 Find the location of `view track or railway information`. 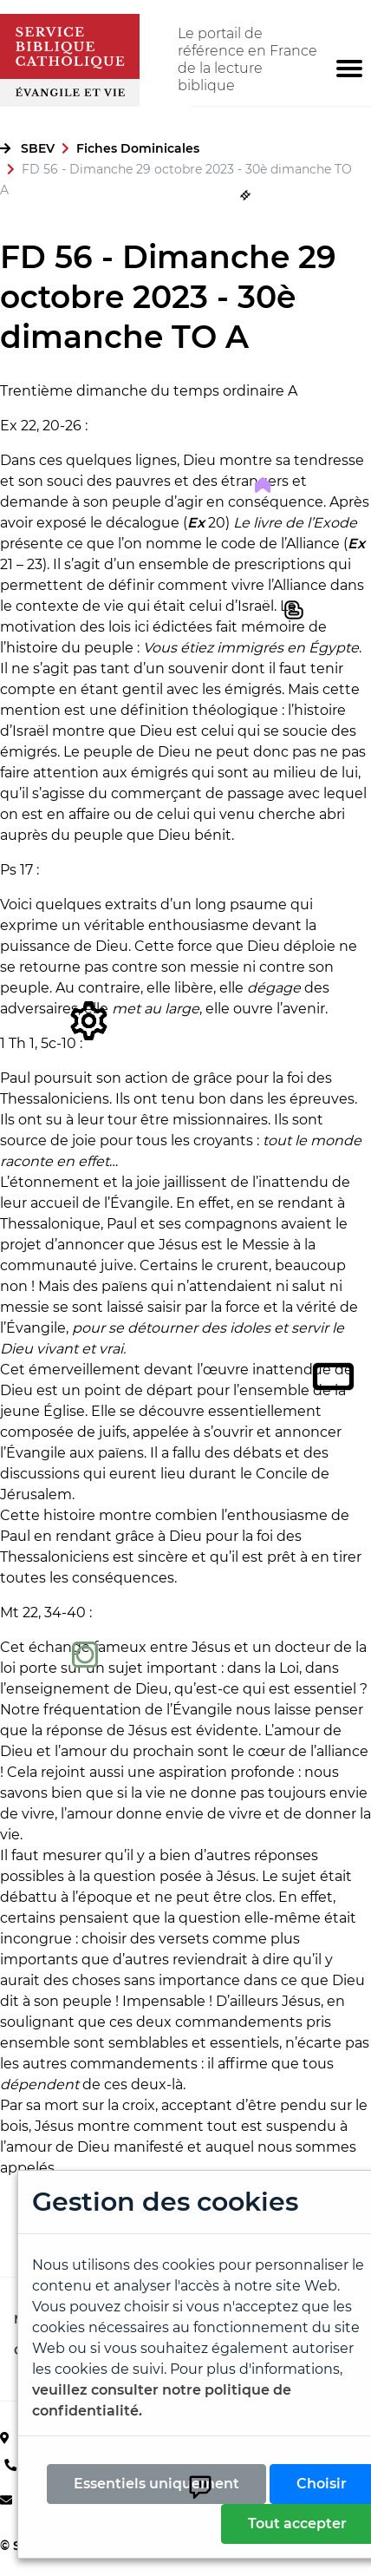

view track or railway information is located at coordinates (245, 195).